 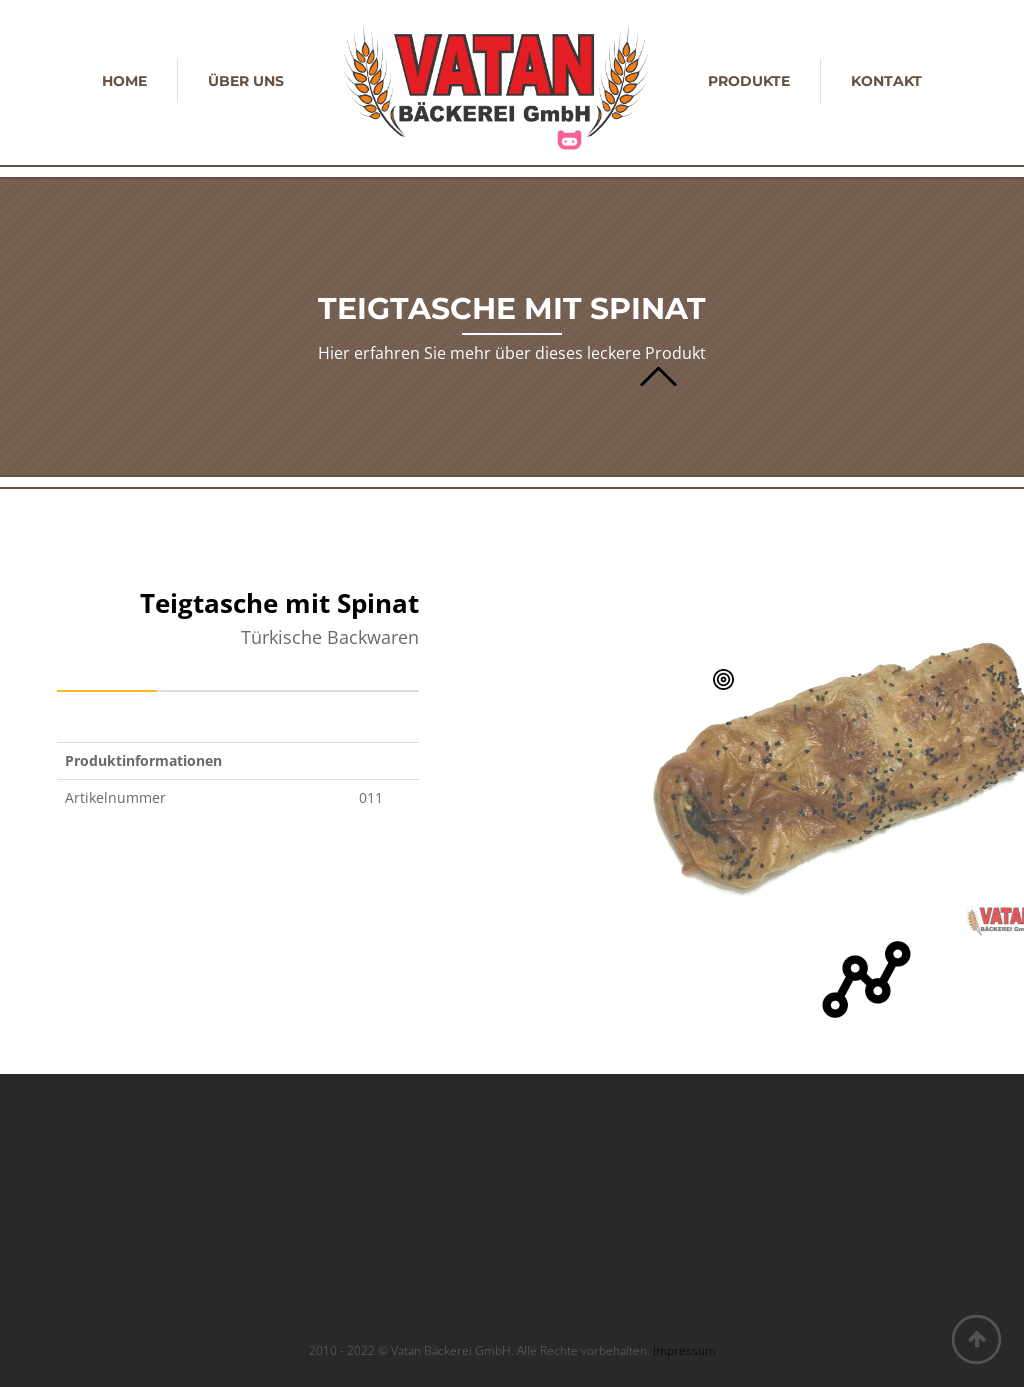 I want to click on set a goal or target, so click(x=723, y=679).